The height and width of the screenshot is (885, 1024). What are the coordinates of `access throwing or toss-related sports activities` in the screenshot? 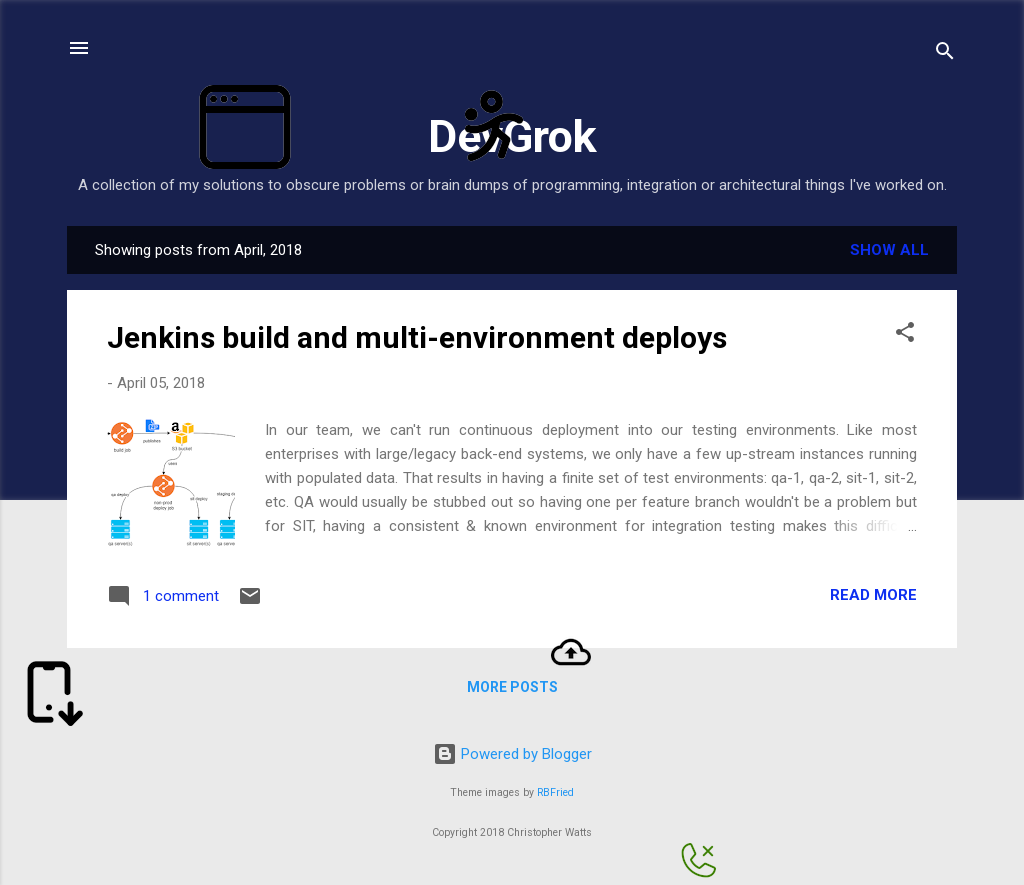 It's located at (491, 124).